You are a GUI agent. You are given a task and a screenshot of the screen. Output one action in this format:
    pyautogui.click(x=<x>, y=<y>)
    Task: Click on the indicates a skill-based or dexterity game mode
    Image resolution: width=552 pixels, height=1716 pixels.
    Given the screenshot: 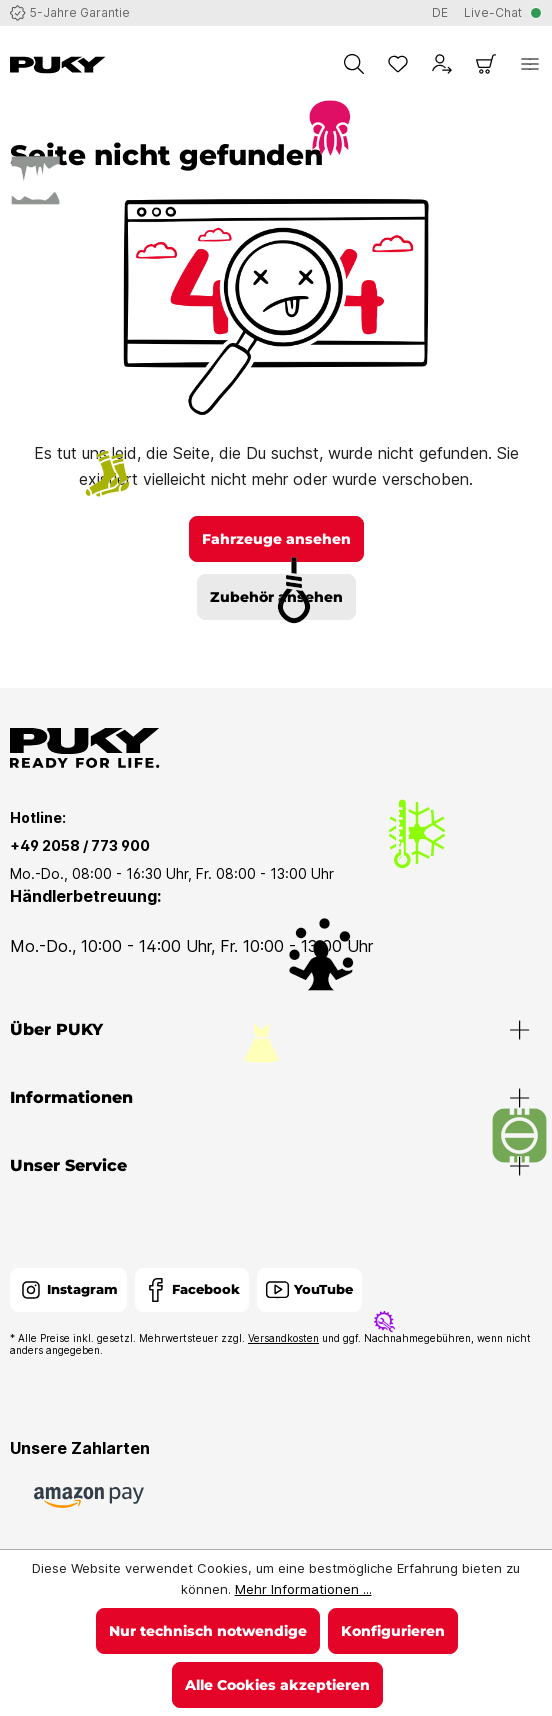 What is the action you would take?
    pyautogui.click(x=320, y=954)
    